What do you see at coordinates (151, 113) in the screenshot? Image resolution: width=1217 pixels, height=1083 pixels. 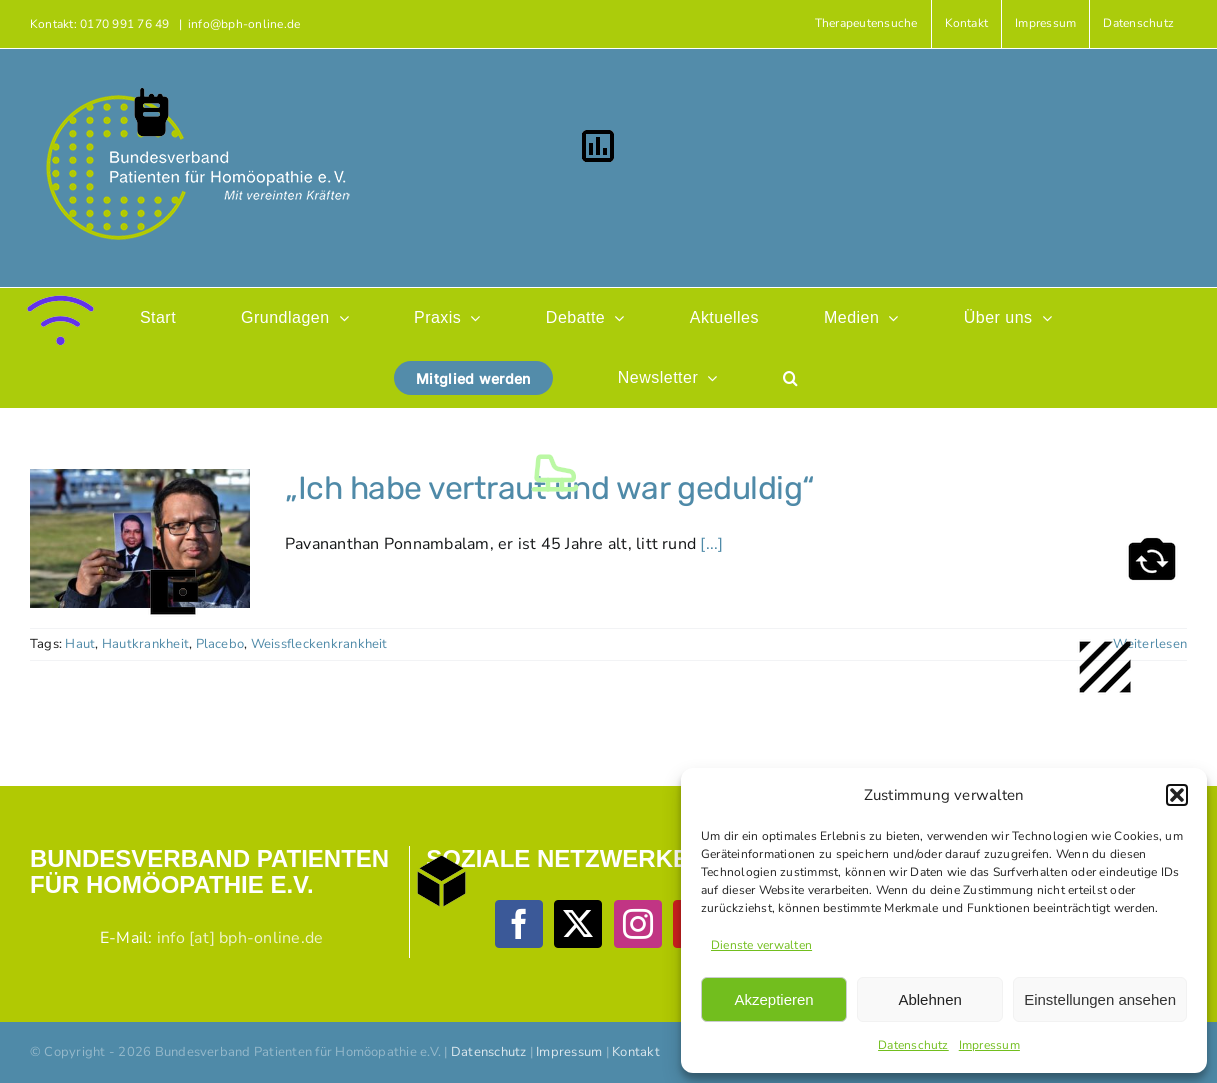 I see `access push-to-talk communication` at bounding box center [151, 113].